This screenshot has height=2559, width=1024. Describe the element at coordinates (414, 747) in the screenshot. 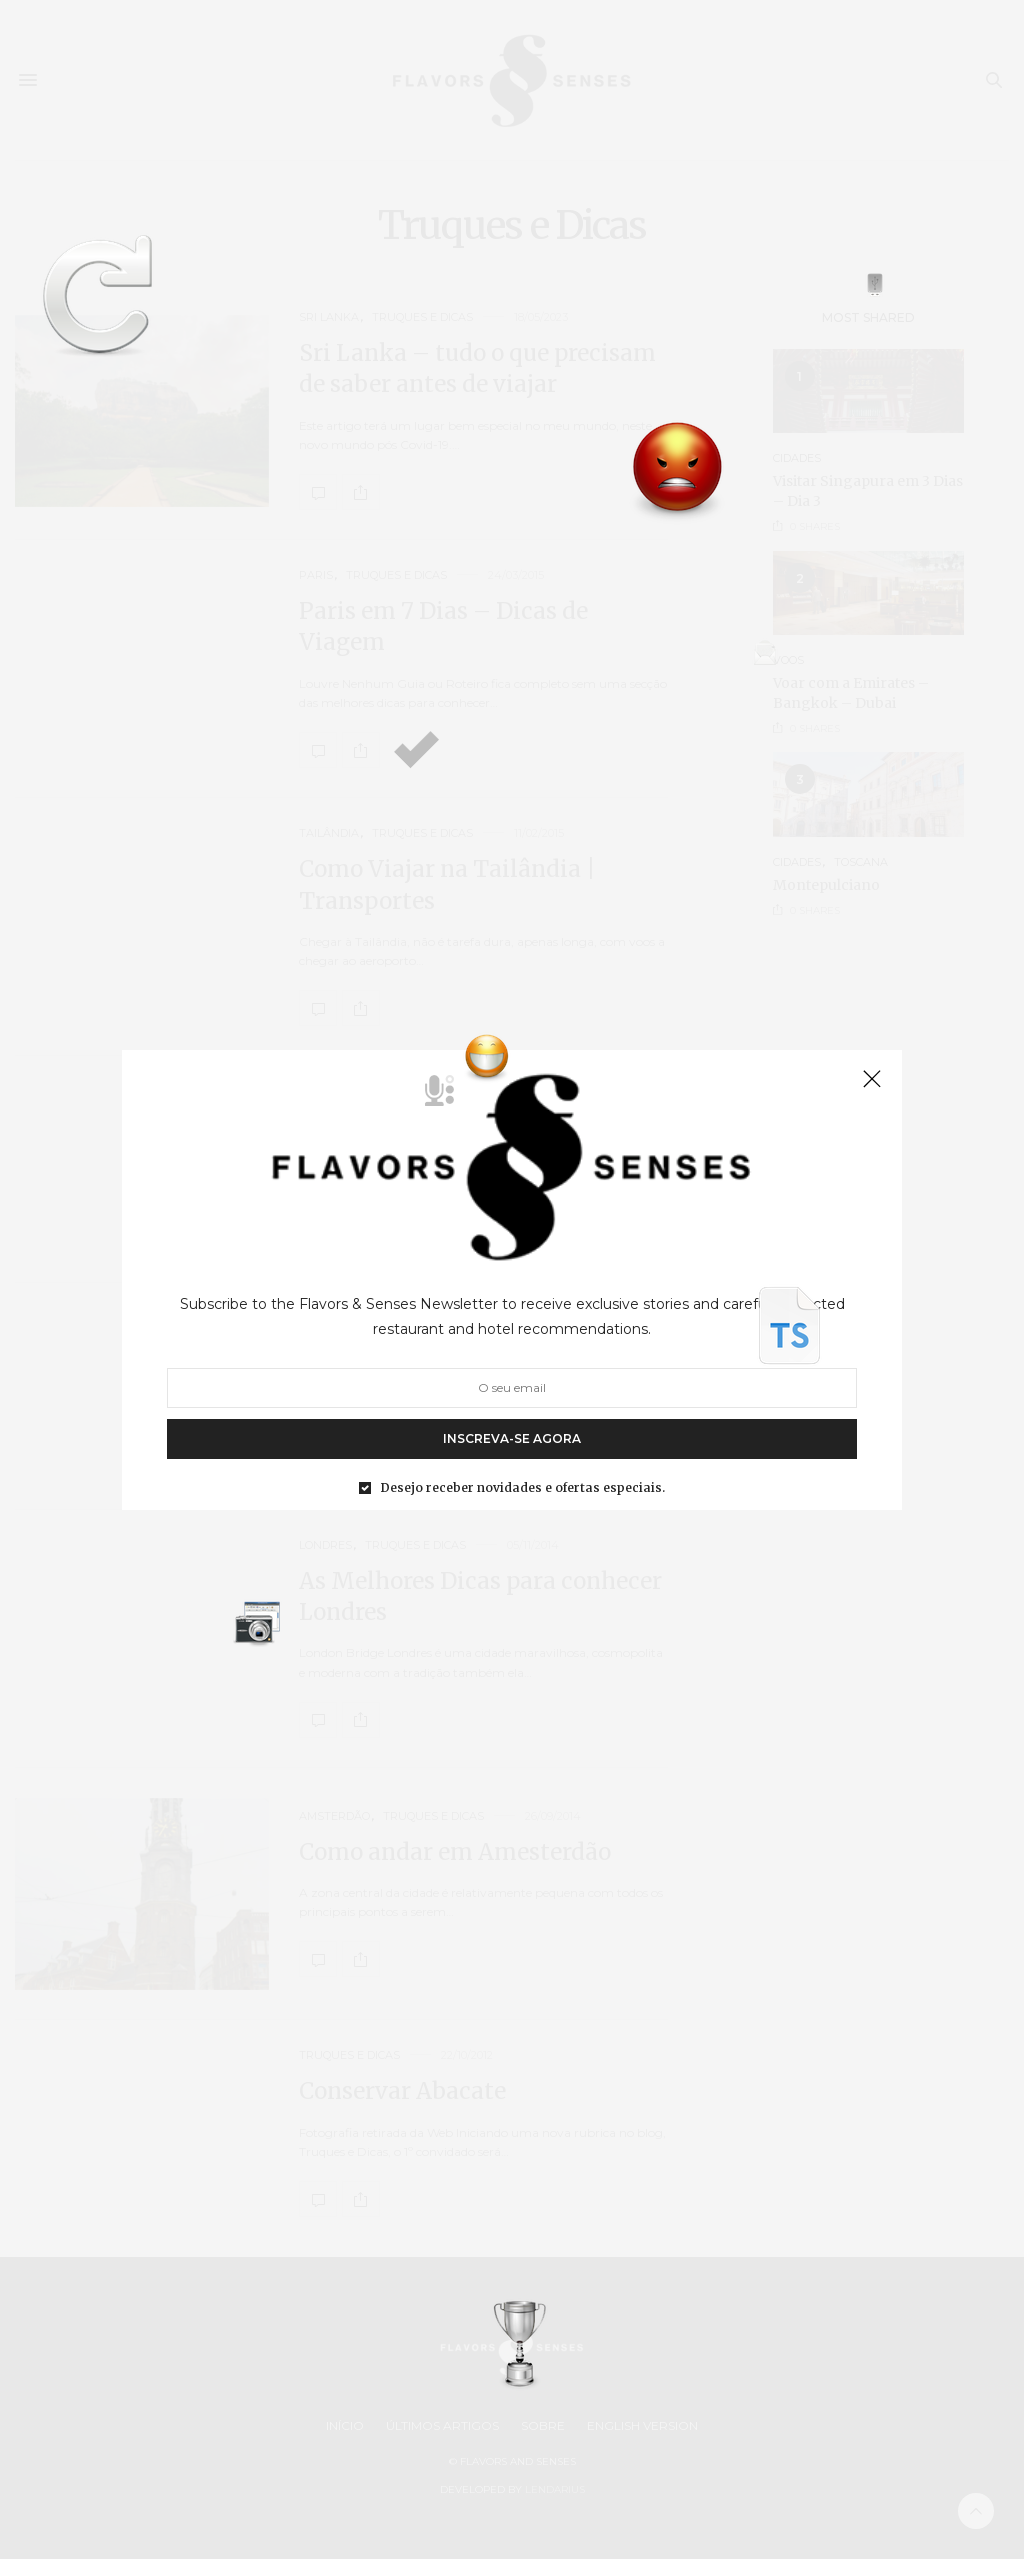

I see `confirm or apply changes` at that location.